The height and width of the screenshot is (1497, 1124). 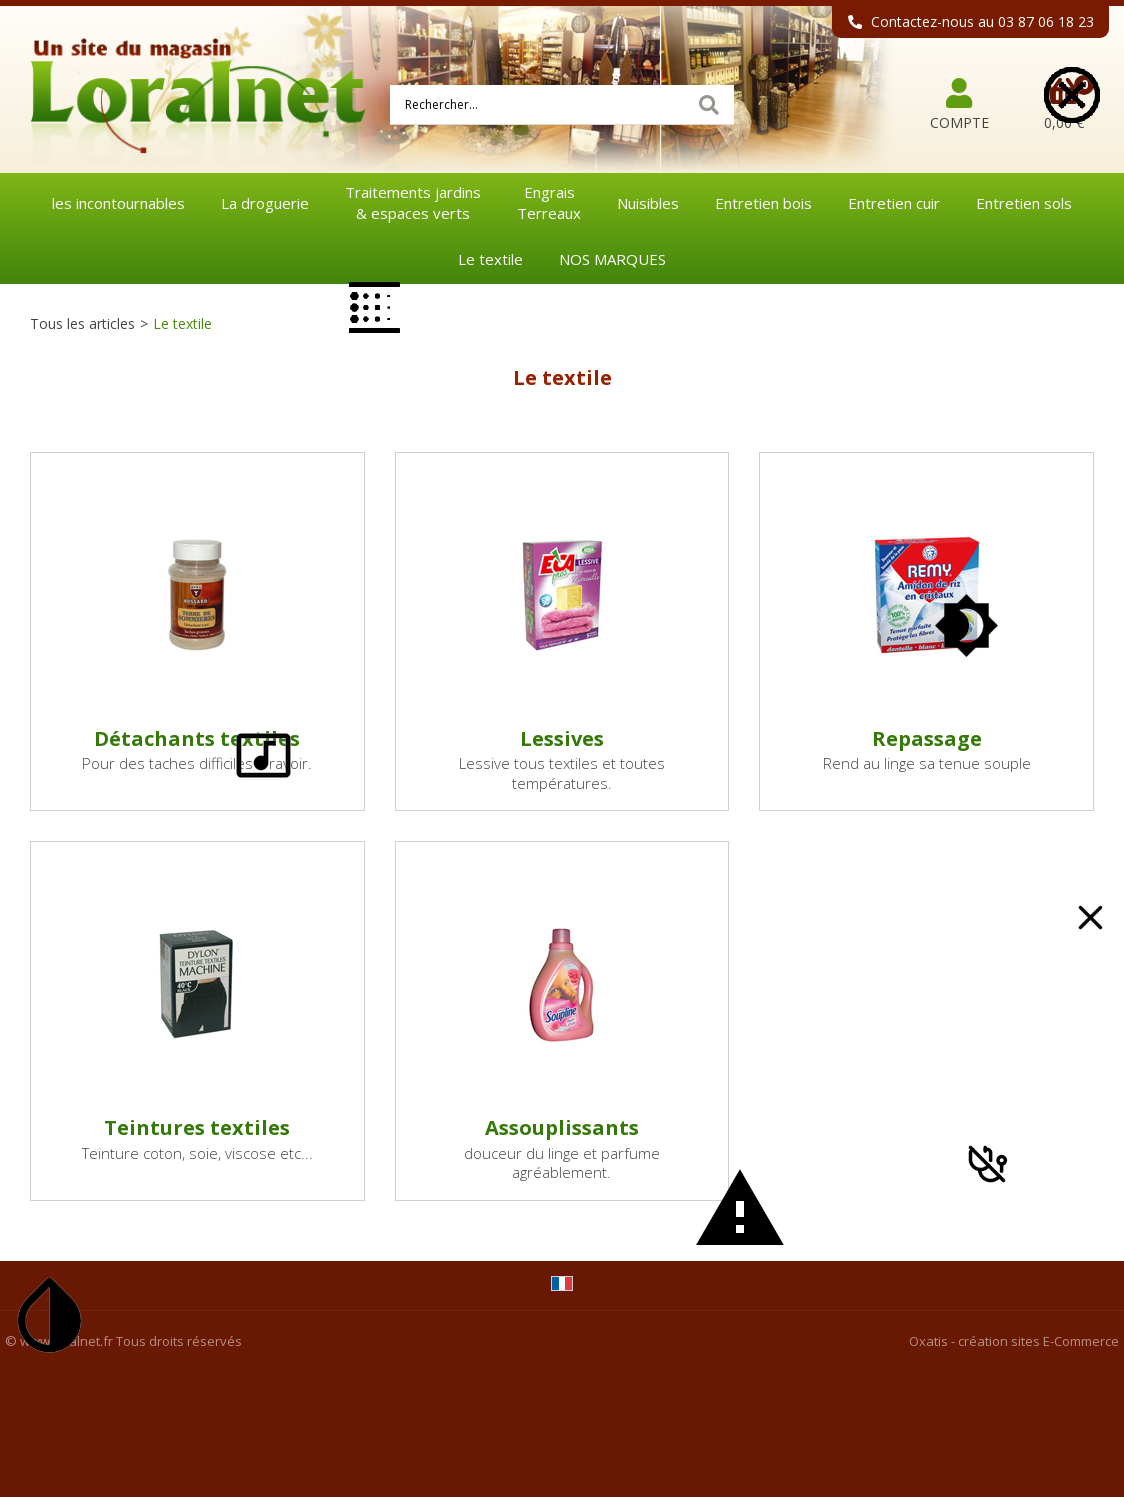 I want to click on indicates a warning or potential issue, so click(x=740, y=1209).